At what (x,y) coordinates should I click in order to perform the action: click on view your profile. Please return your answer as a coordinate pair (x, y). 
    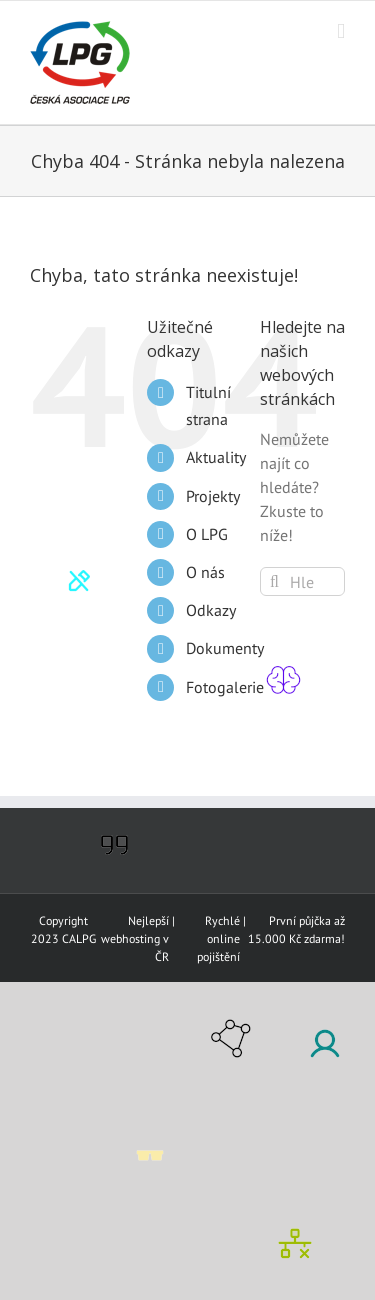
    Looking at the image, I should click on (325, 1044).